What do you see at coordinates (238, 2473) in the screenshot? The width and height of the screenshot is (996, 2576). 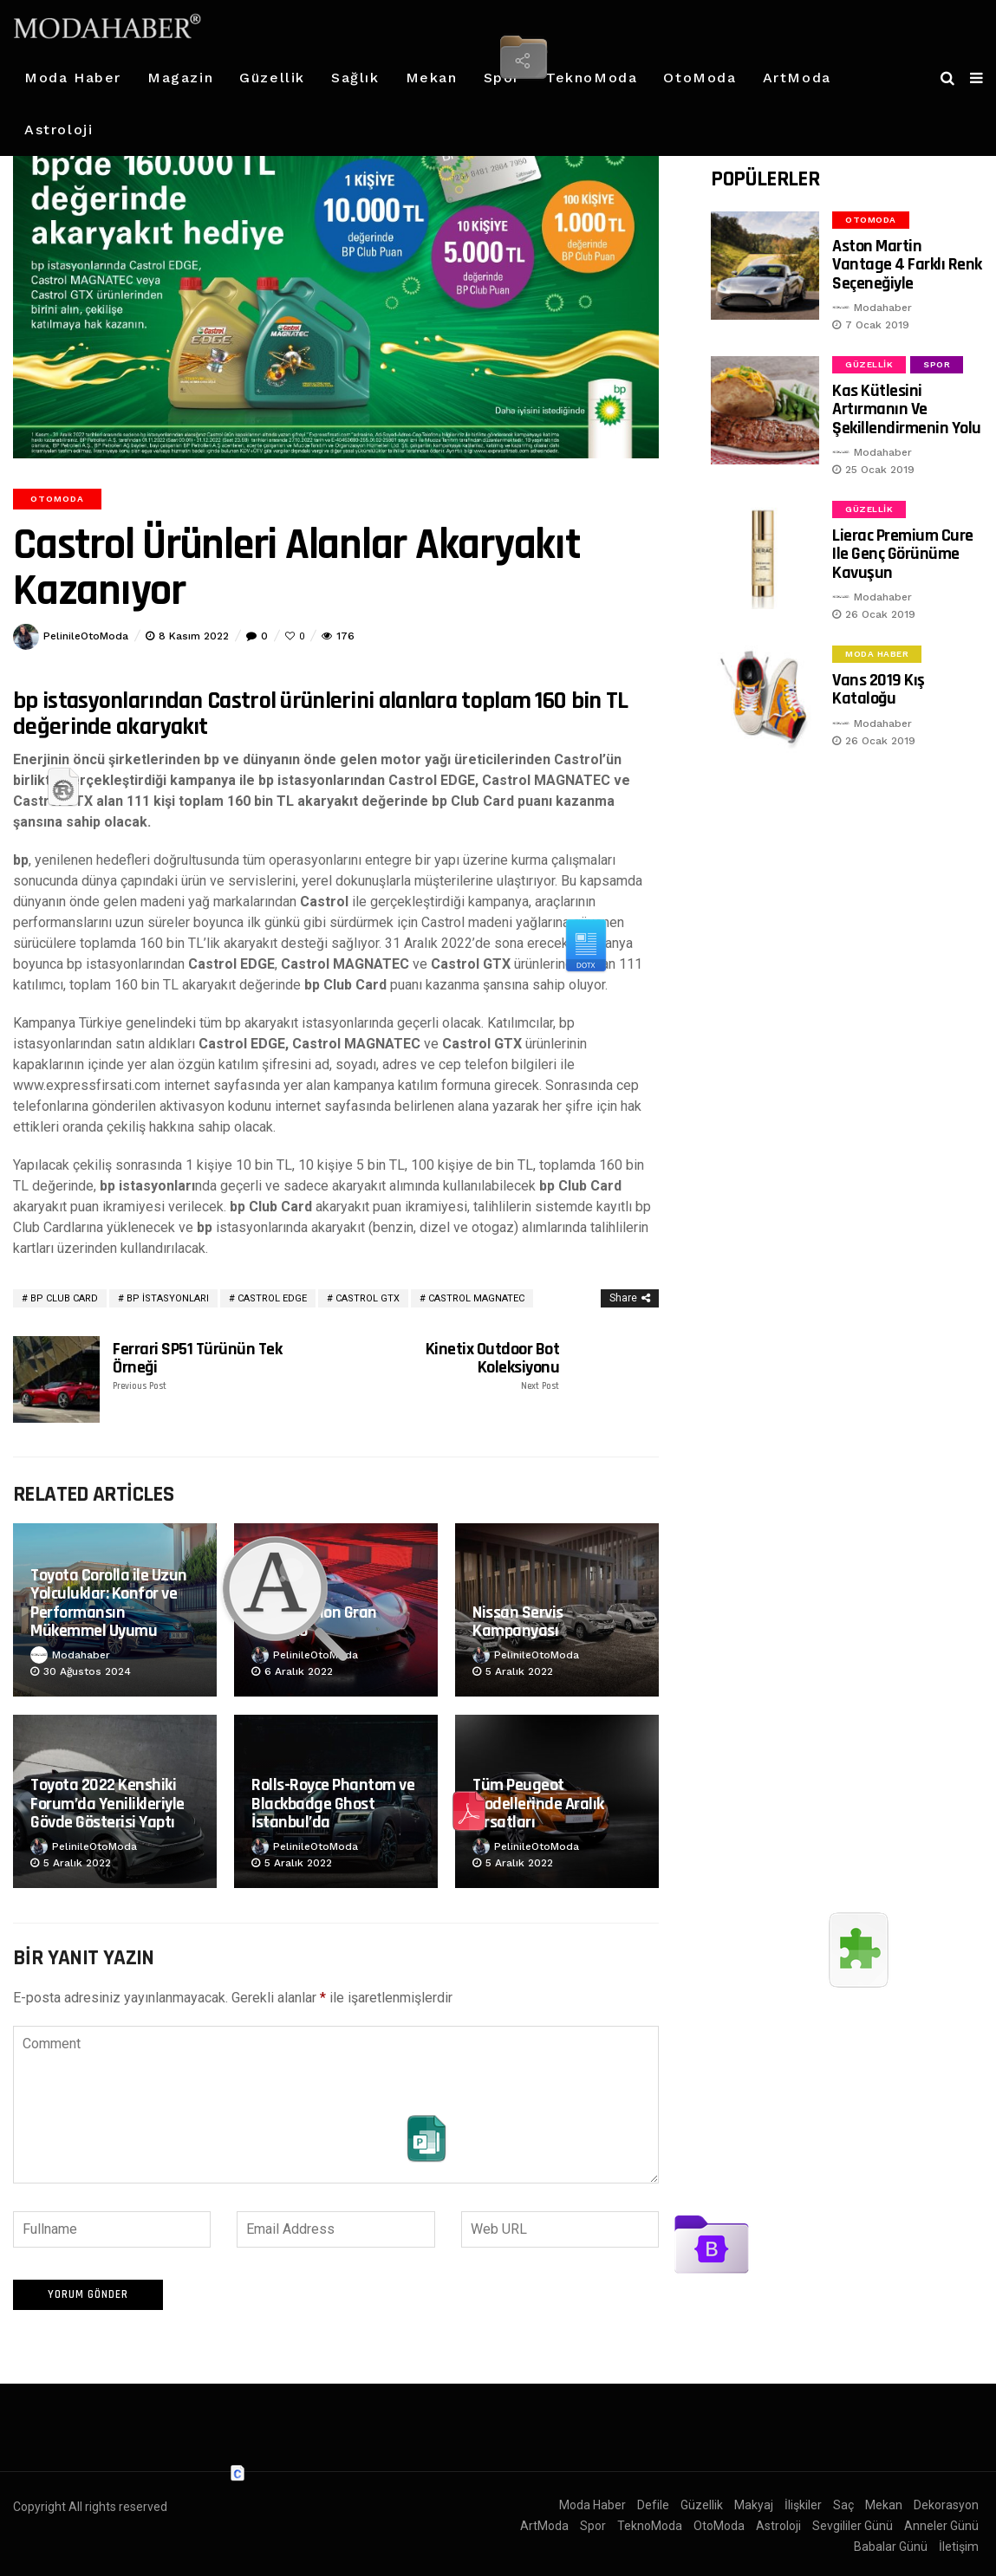 I see `a C programming language source file` at bounding box center [238, 2473].